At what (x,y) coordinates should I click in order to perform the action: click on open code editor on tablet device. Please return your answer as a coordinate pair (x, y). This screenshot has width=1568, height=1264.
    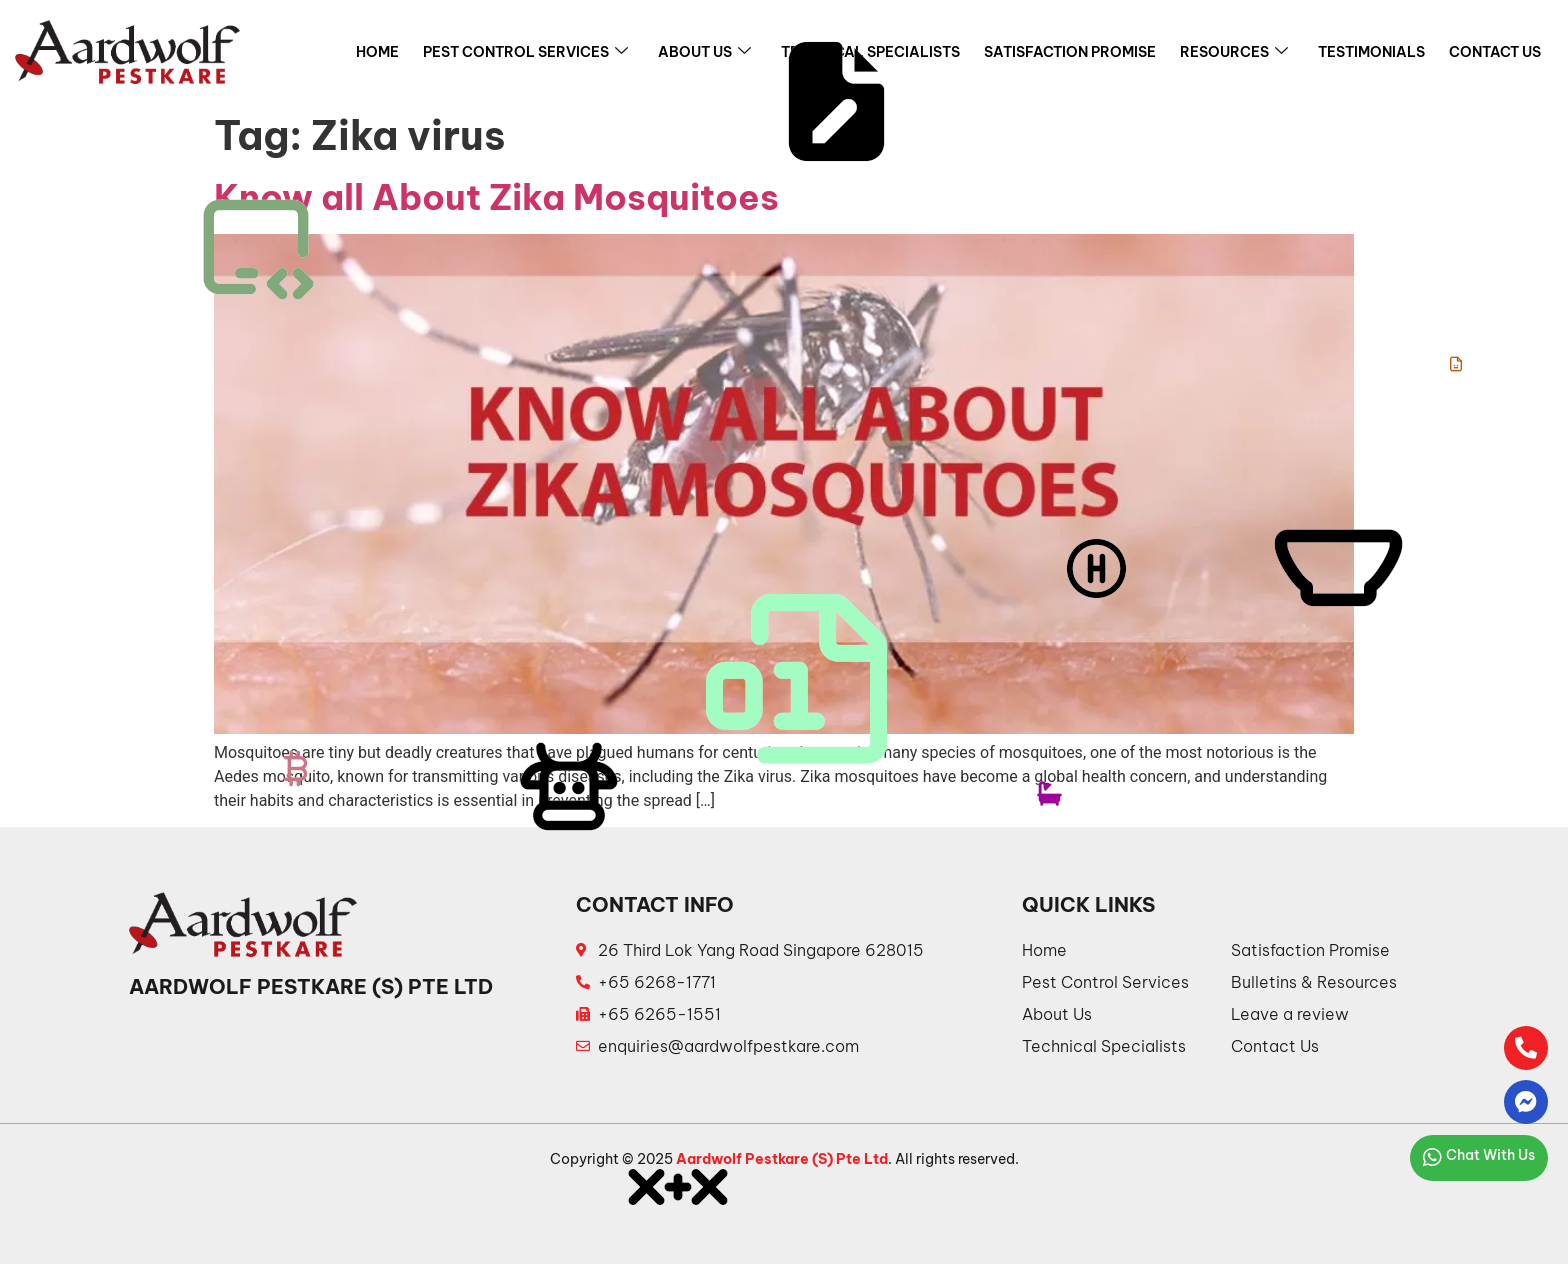
    Looking at the image, I should click on (256, 247).